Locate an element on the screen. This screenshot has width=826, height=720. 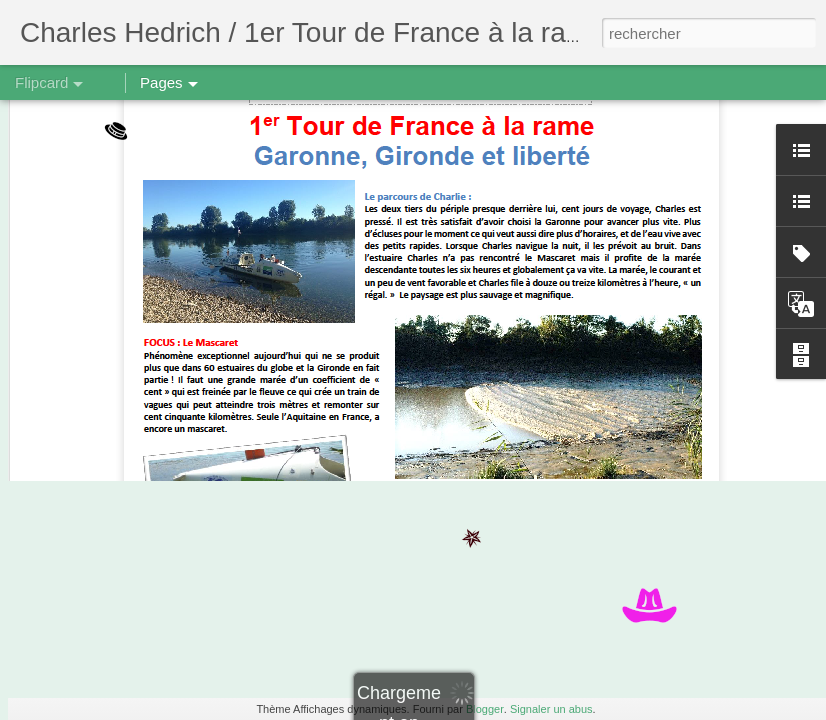
select a hat accessory for your character is located at coordinates (116, 131).